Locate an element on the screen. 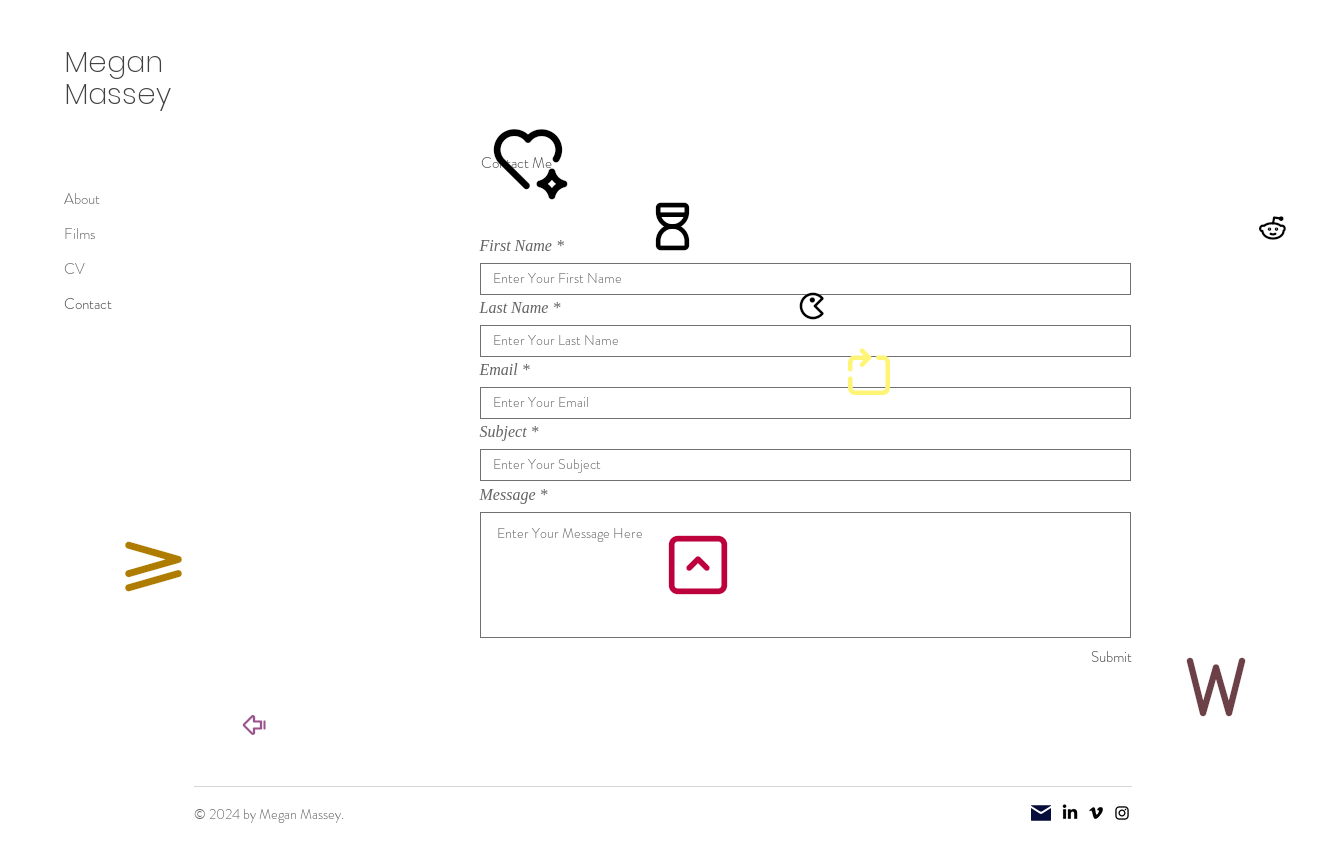  greater than or equal to mathematical operator is located at coordinates (153, 566).